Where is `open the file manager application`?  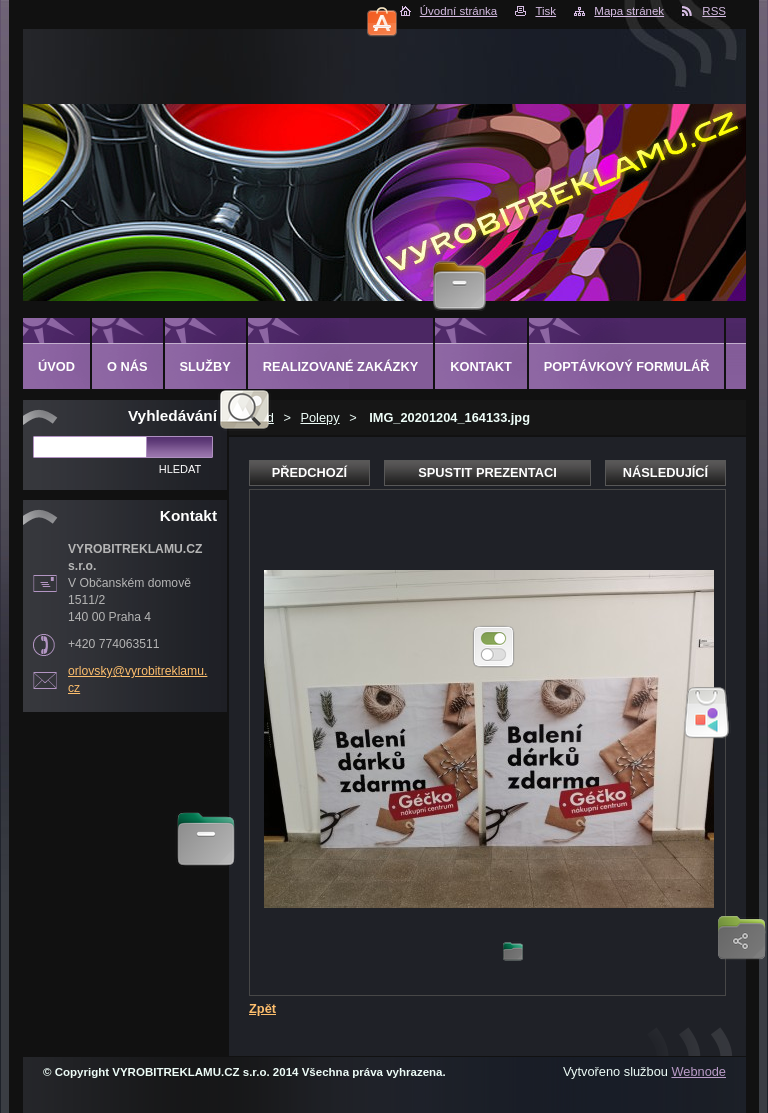
open the file manager application is located at coordinates (459, 285).